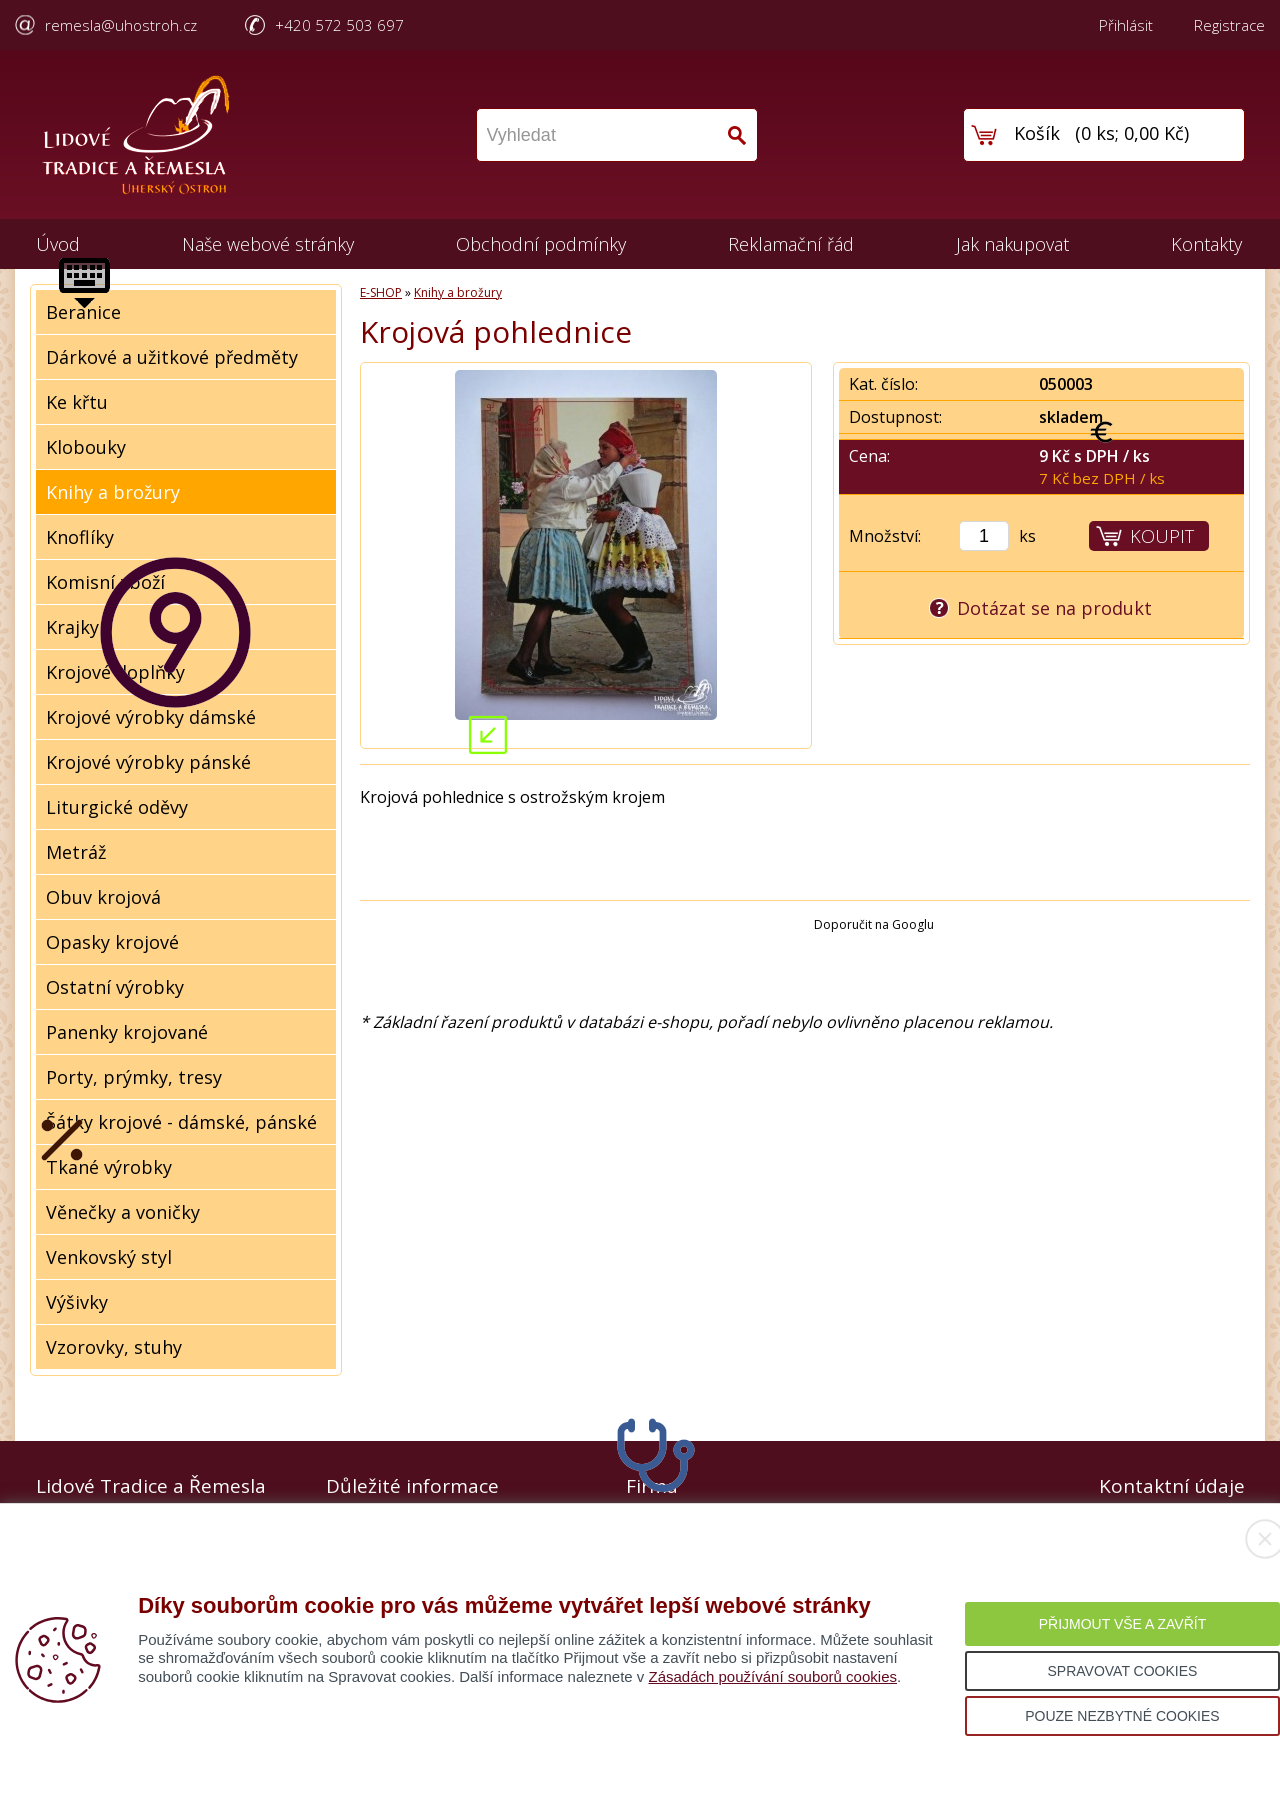  I want to click on access health or medical features, so click(656, 1457).